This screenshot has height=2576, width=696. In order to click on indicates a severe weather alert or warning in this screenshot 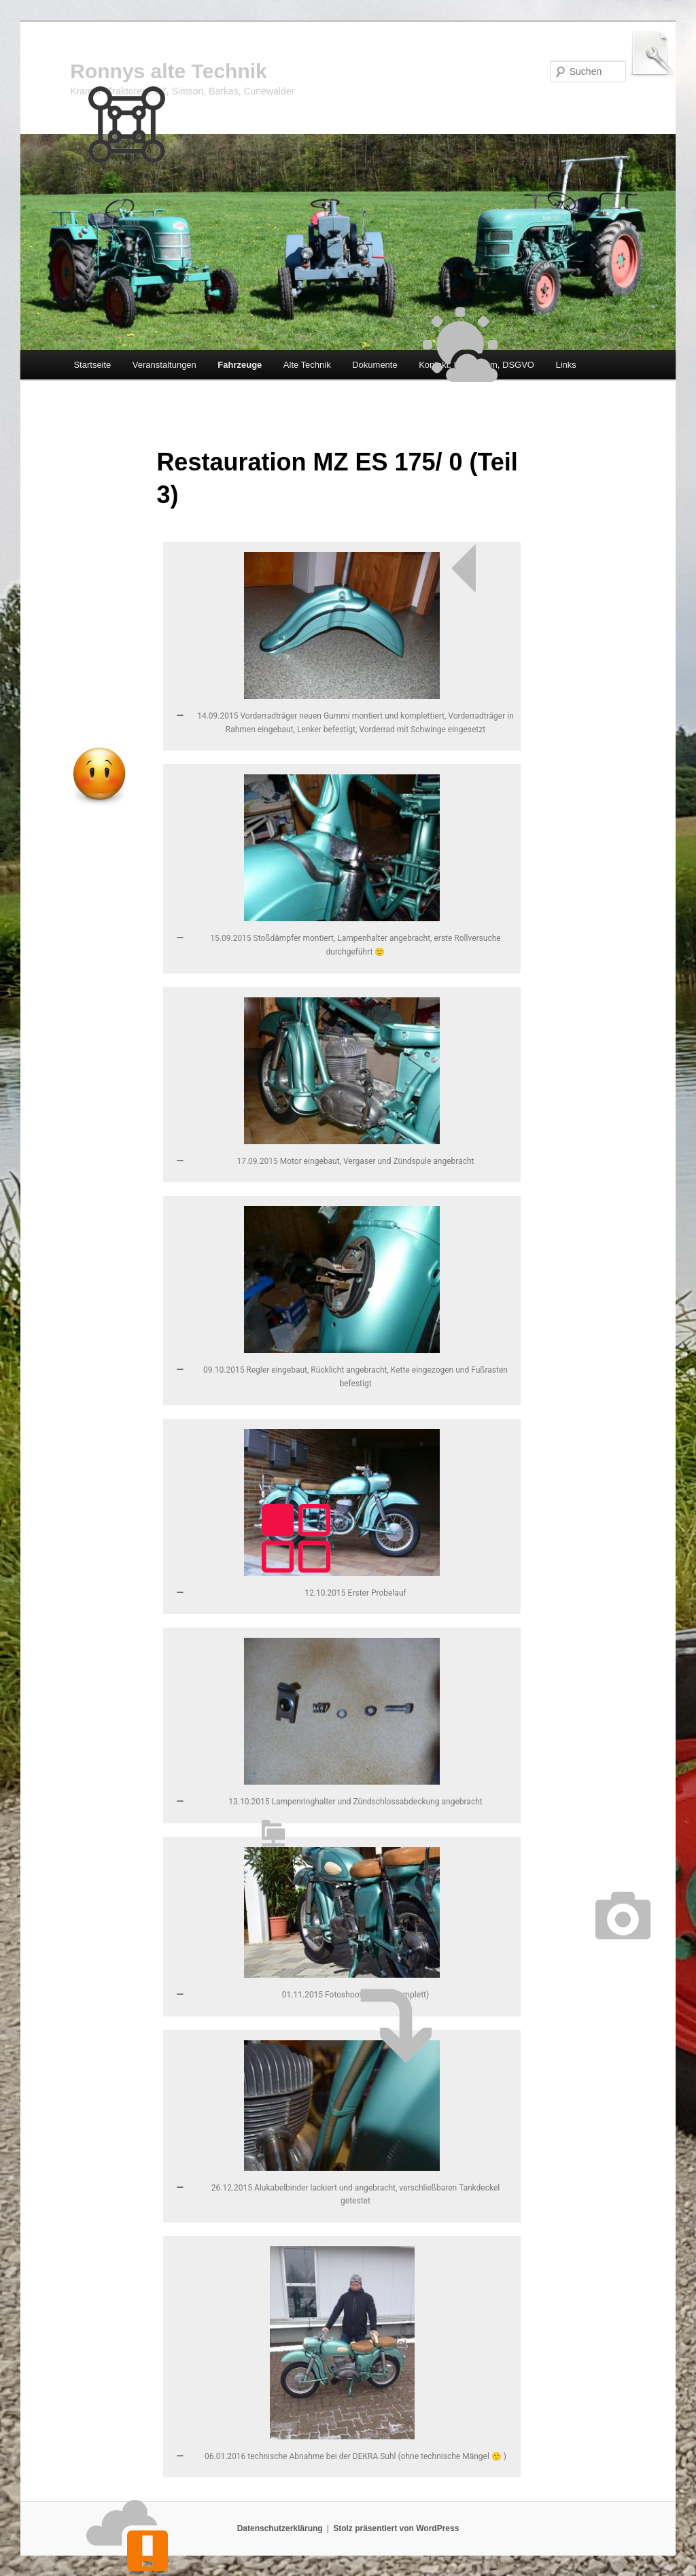, I will do `click(127, 2530)`.